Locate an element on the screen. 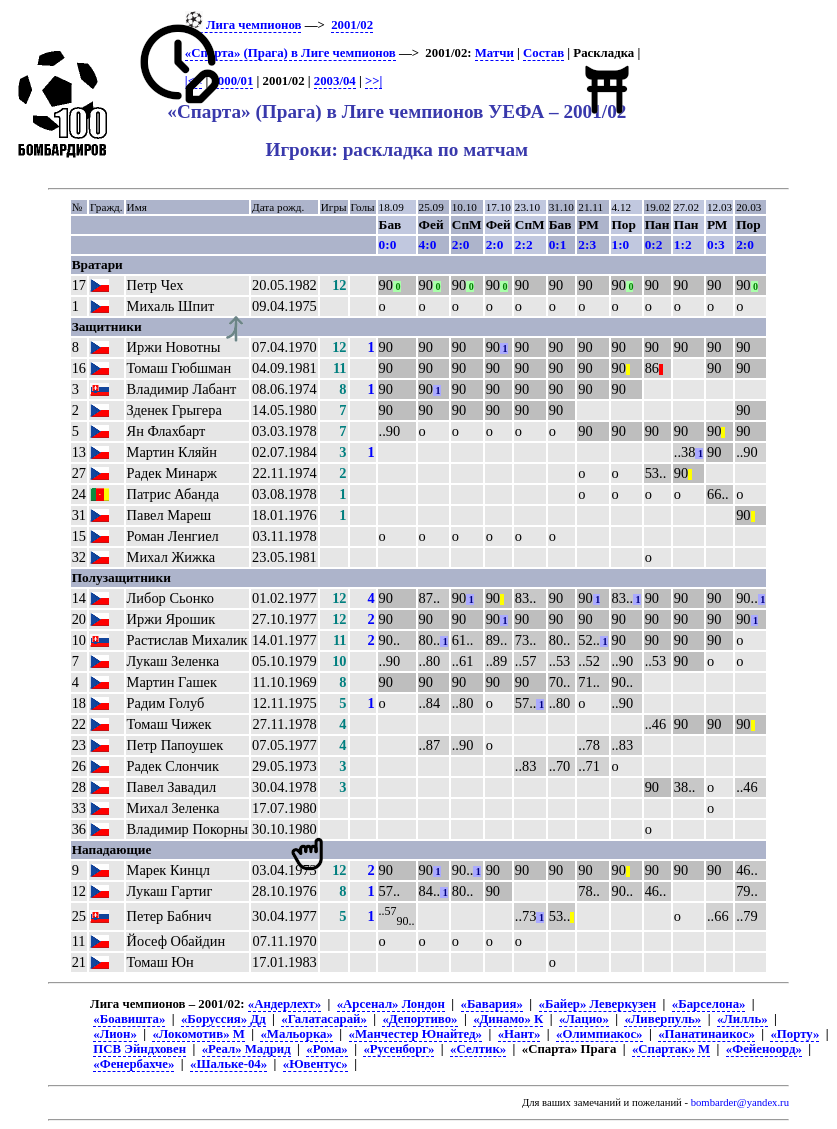 This screenshot has width=837, height=1129. edit a scheduled time or event is located at coordinates (178, 62).